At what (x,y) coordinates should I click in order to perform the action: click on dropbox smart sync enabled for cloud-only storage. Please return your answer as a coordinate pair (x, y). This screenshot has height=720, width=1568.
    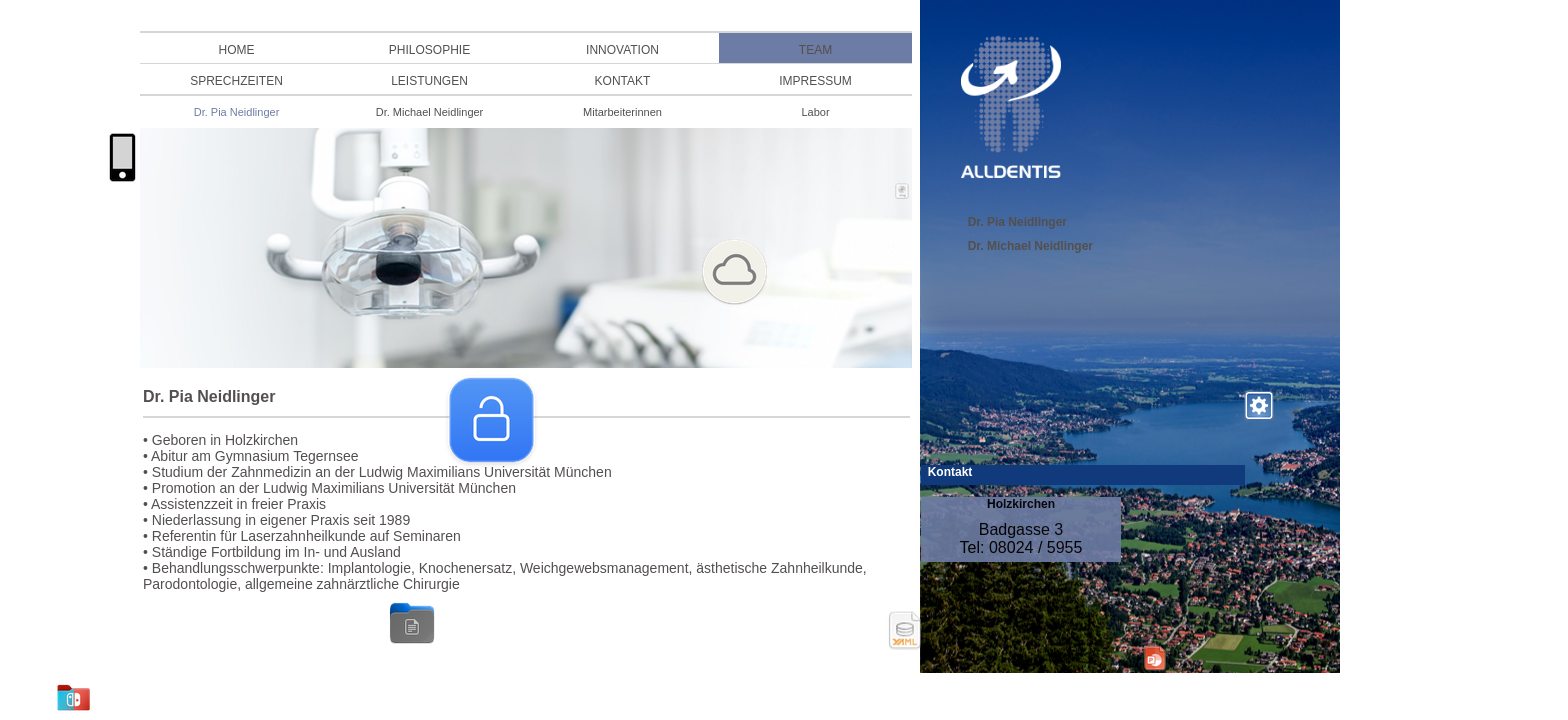
    Looking at the image, I should click on (734, 271).